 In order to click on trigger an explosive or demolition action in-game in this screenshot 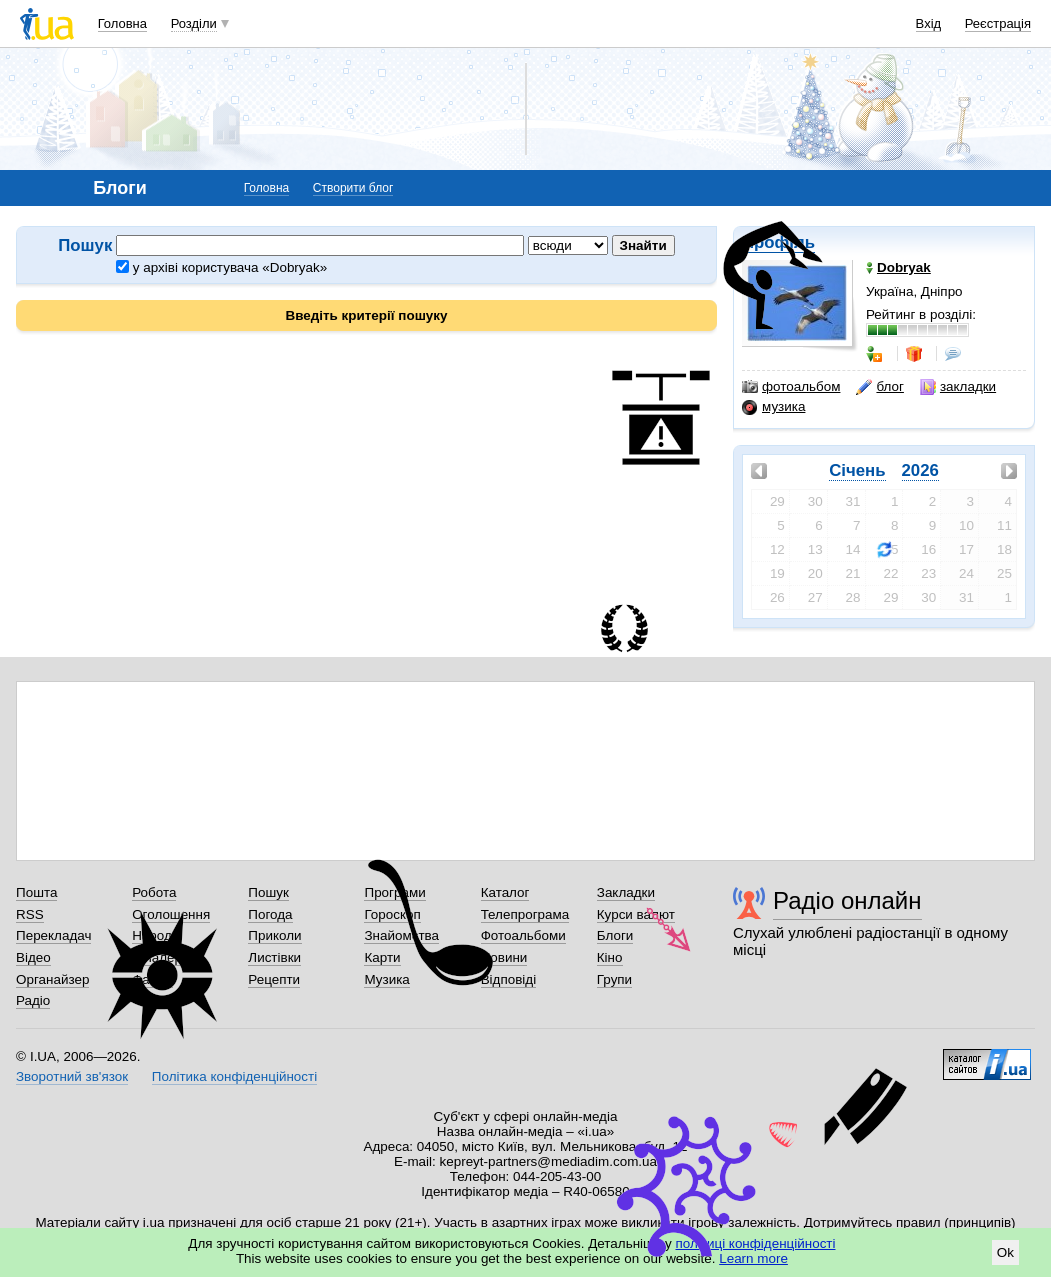, I will do `click(661, 416)`.